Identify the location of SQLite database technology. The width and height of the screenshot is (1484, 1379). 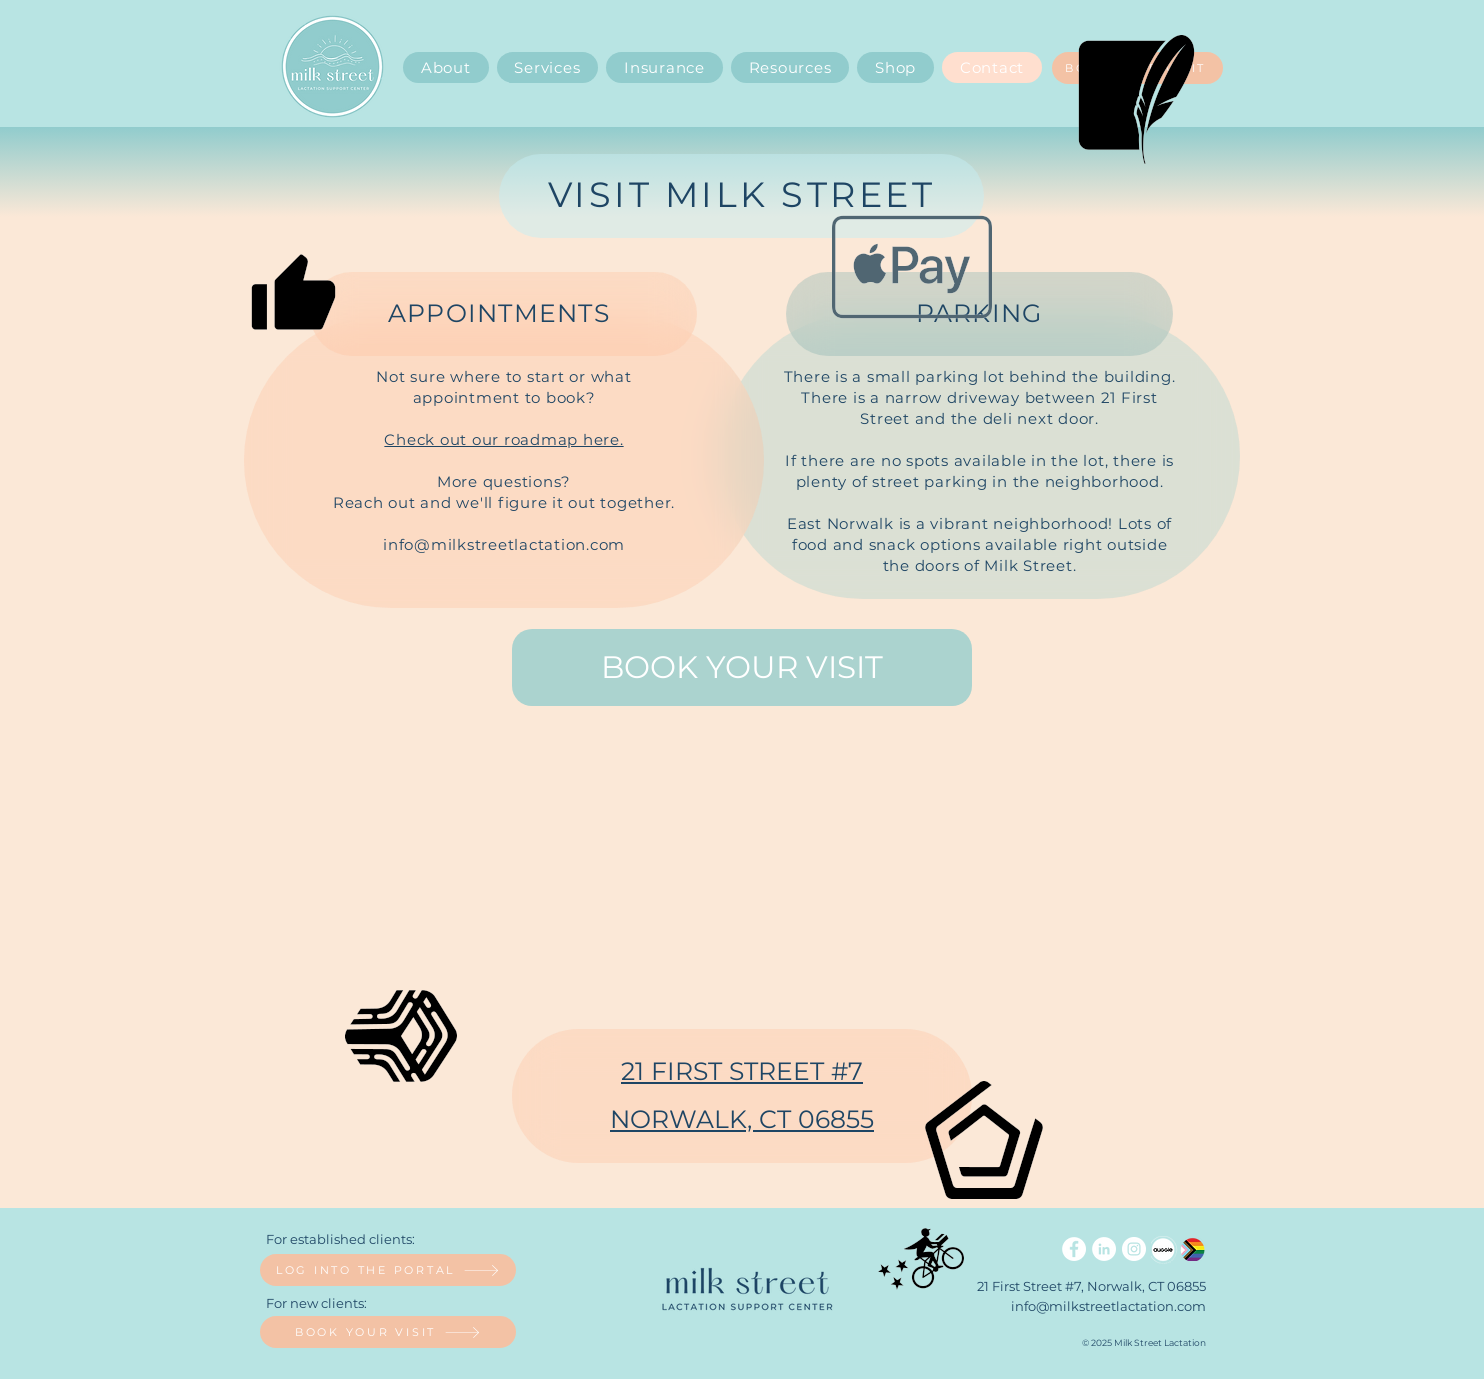
(1136, 99).